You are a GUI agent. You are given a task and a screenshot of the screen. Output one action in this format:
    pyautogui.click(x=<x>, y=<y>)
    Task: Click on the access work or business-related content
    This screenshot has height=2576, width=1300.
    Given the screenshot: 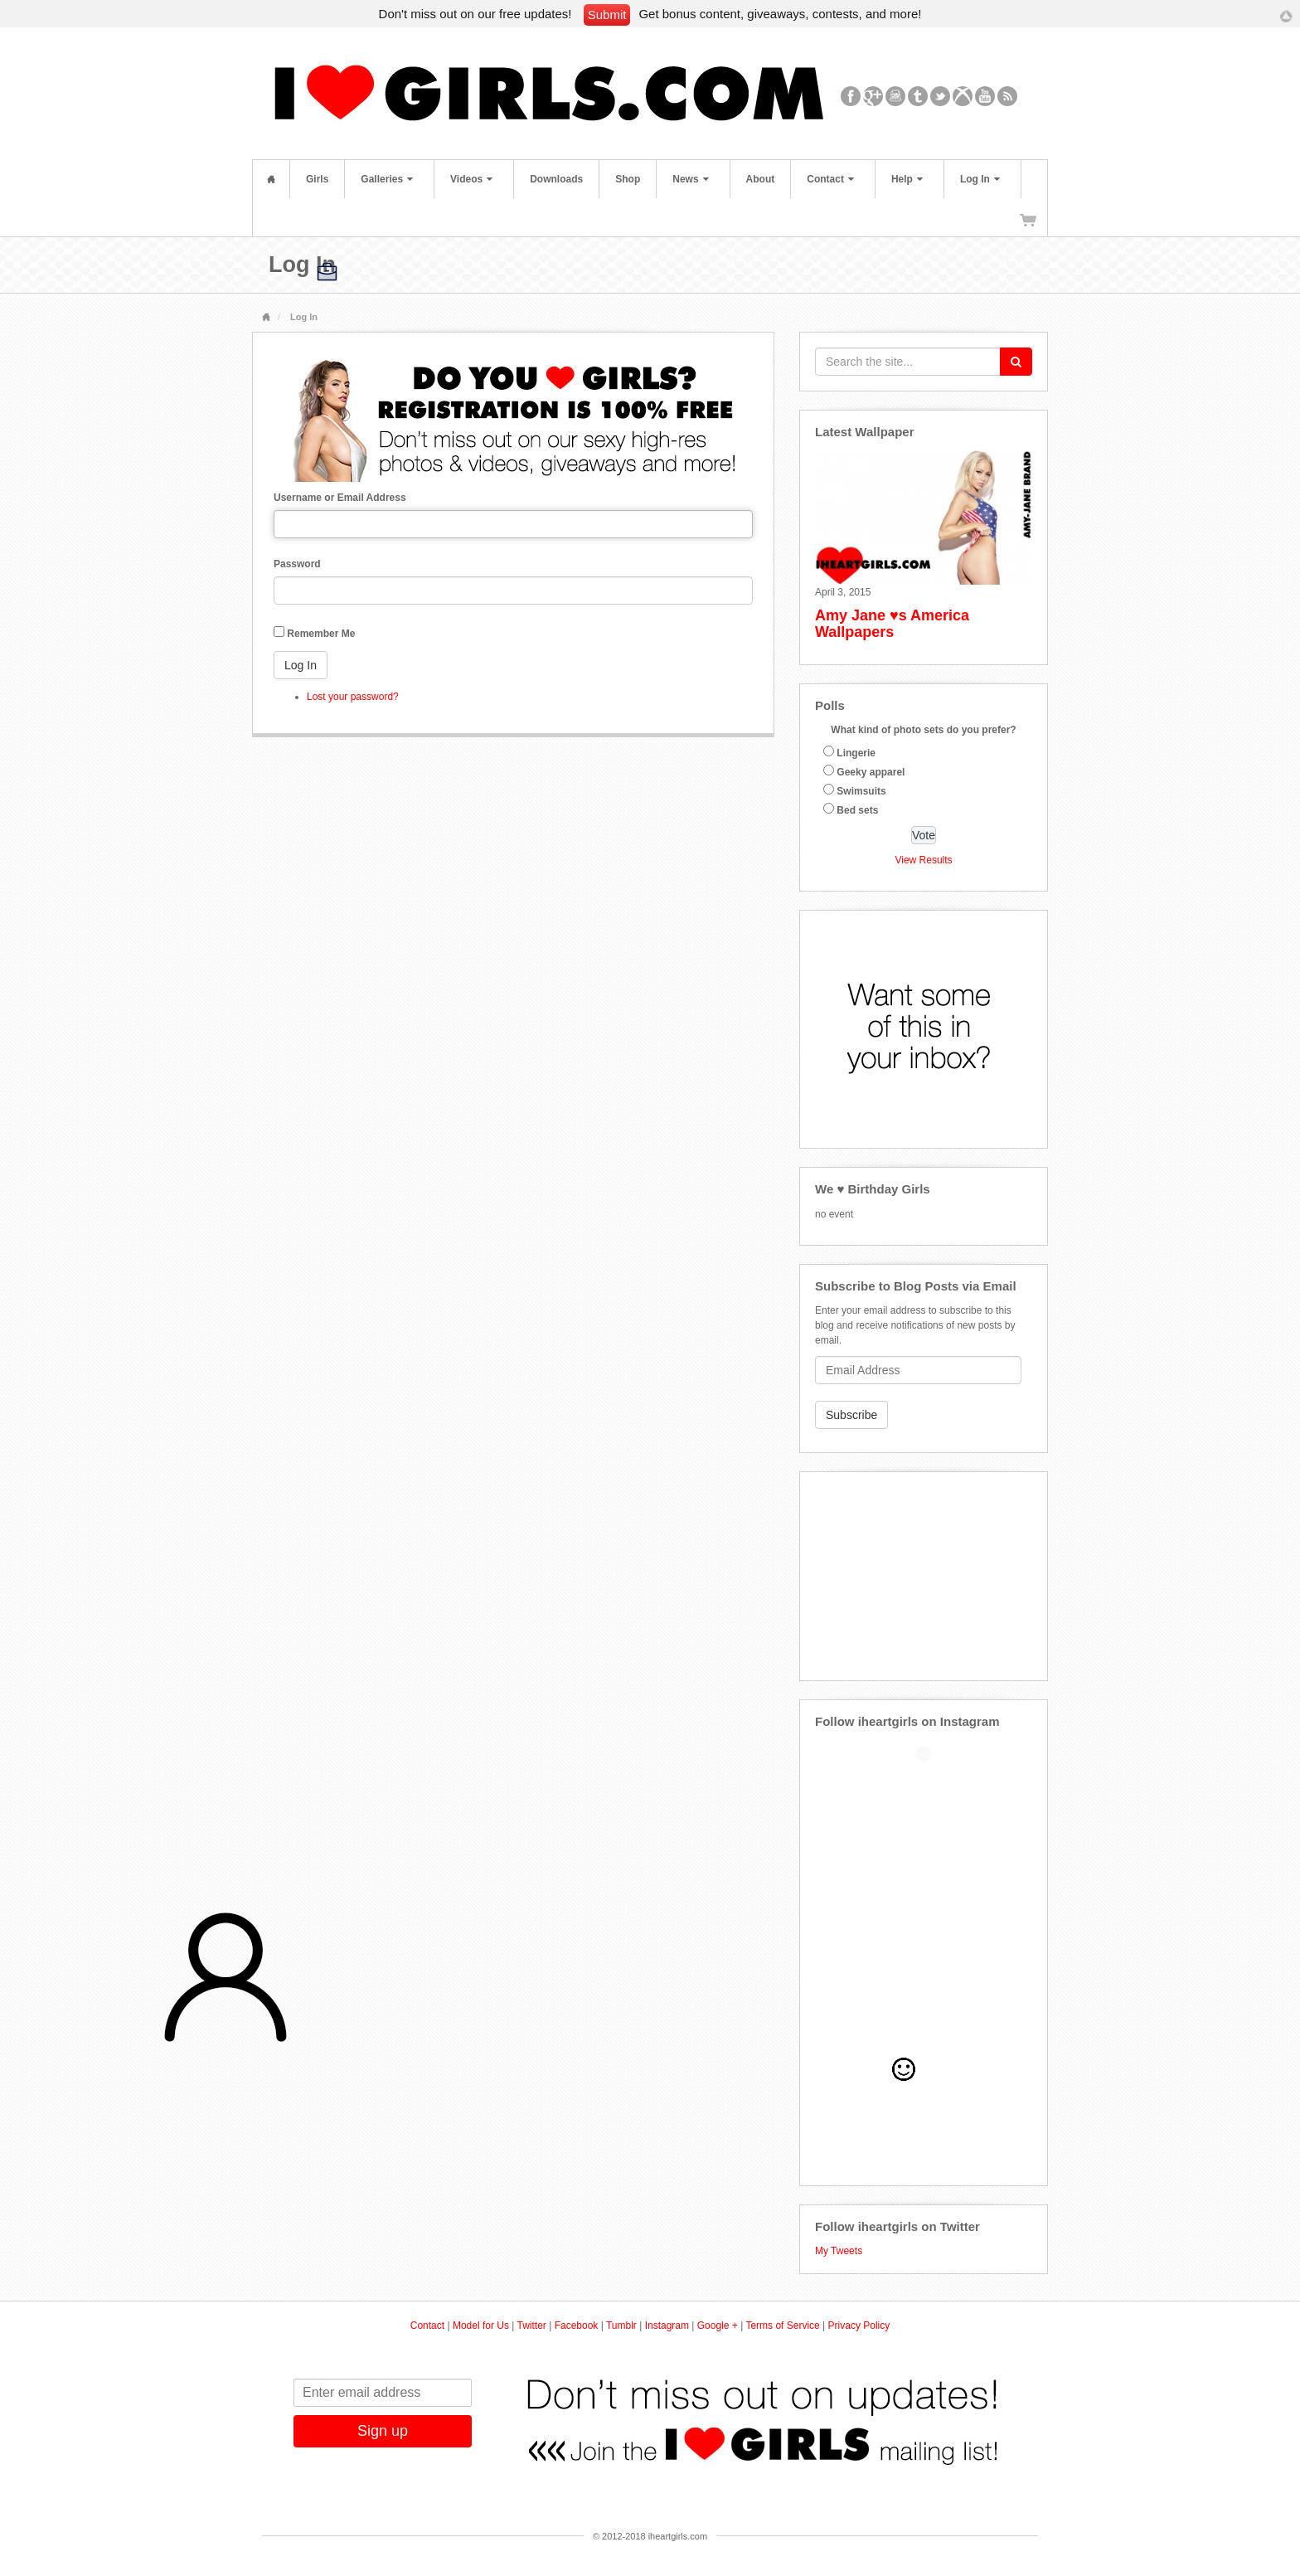 What is the action you would take?
    pyautogui.click(x=327, y=272)
    